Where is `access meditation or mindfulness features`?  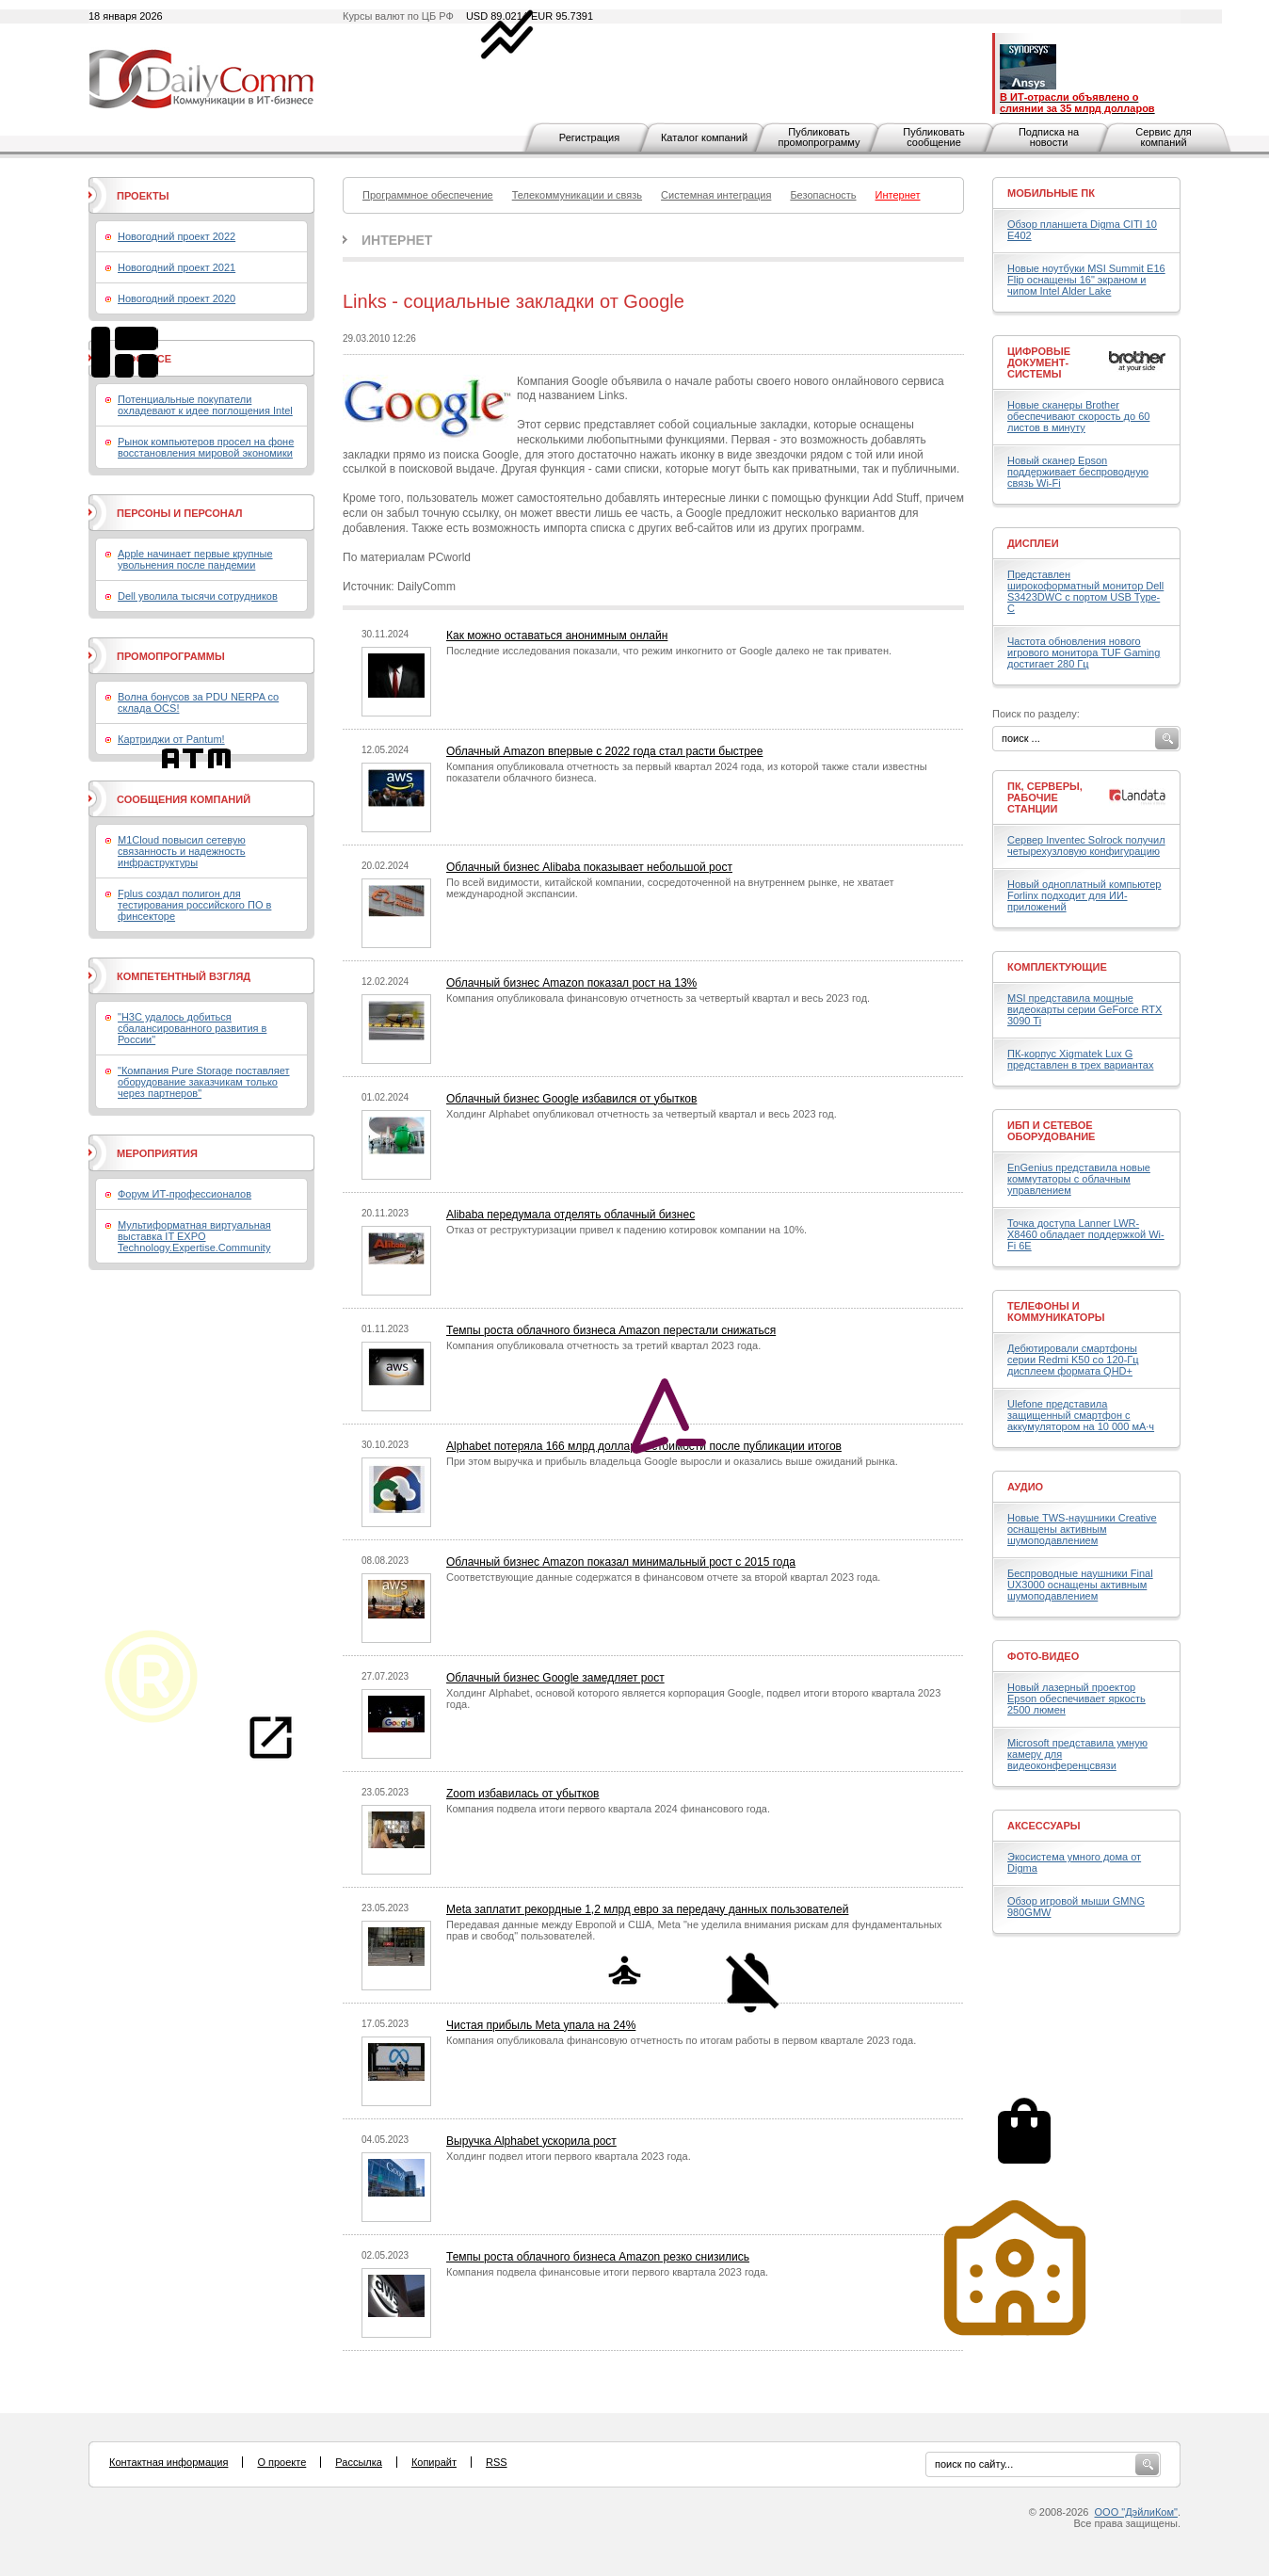 access meditation or mindfulness features is located at coordinates (624, 1970).